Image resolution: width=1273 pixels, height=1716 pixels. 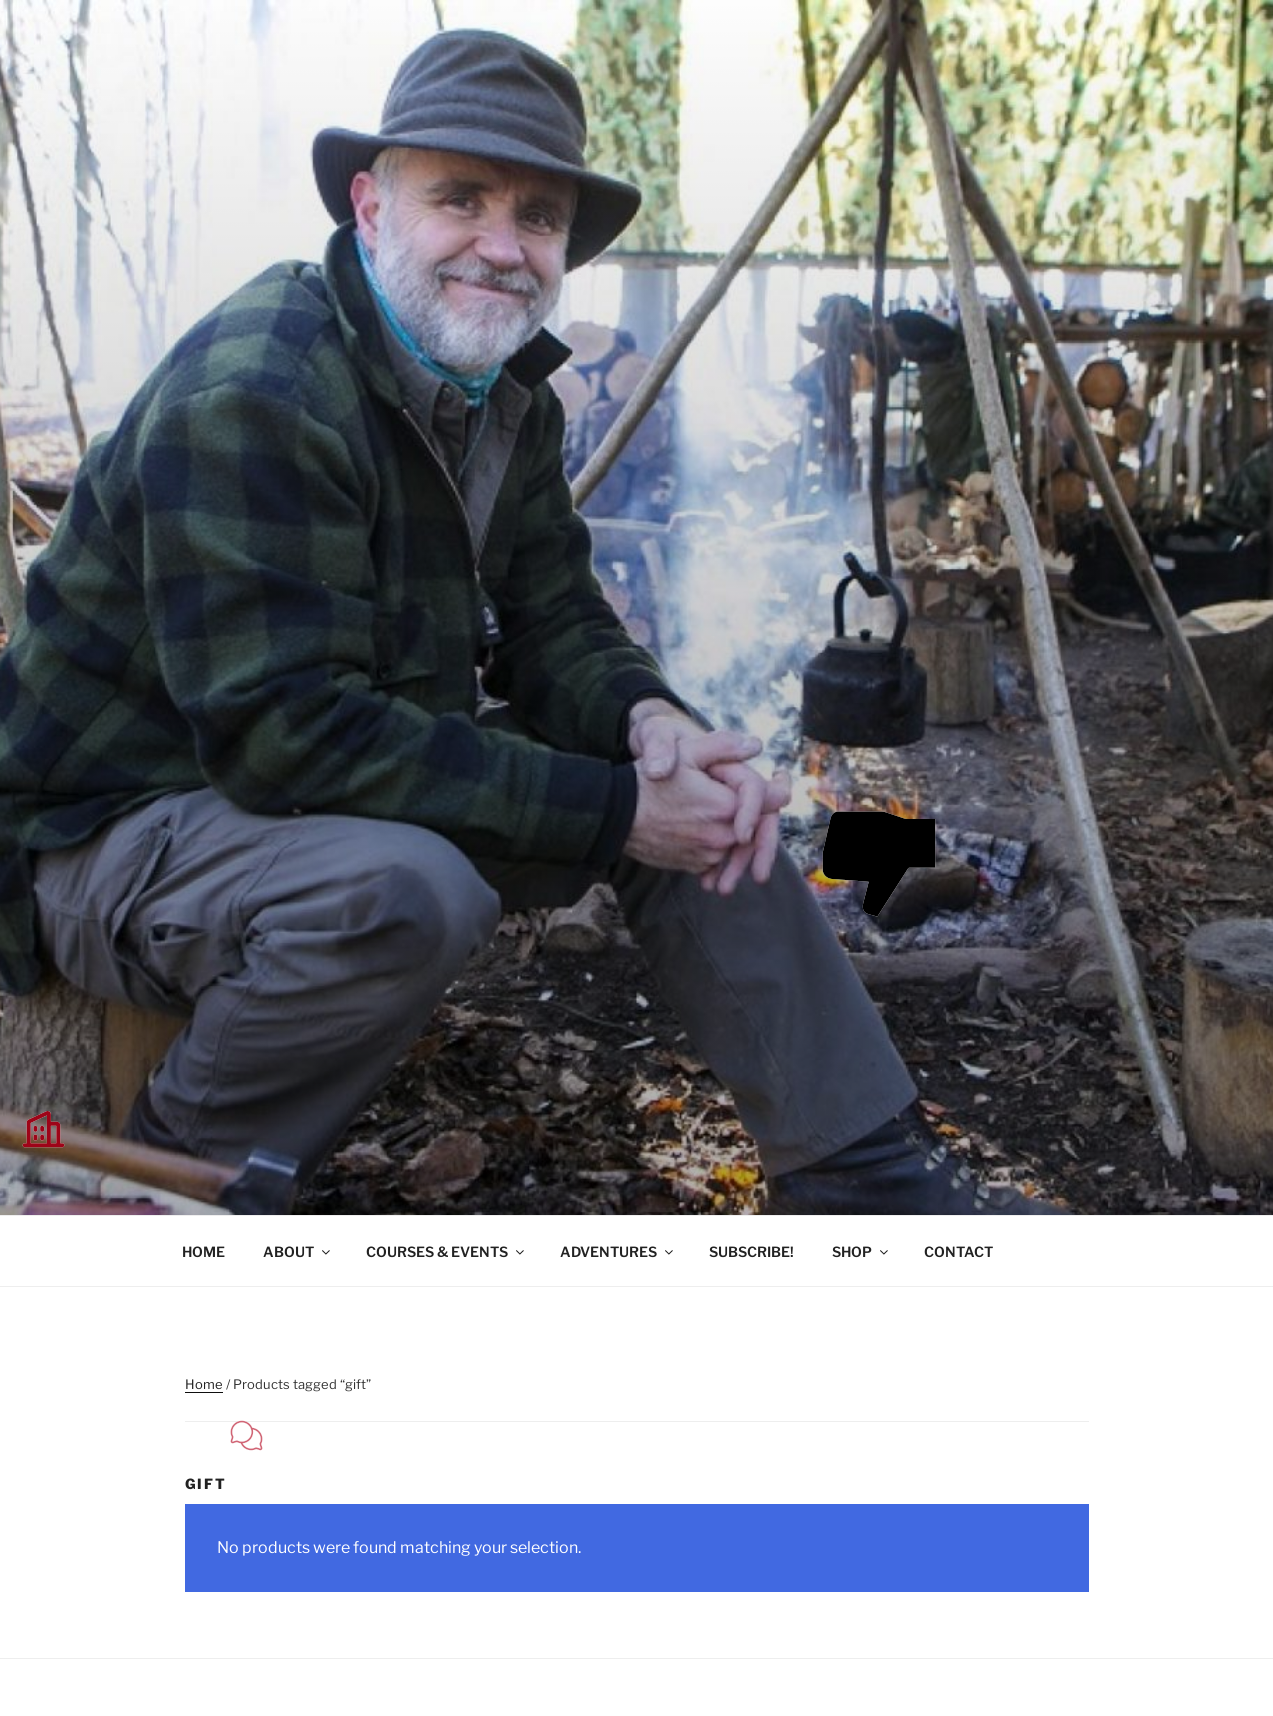 I want to click on dislike or downvote content, so click(x=879, y=864).